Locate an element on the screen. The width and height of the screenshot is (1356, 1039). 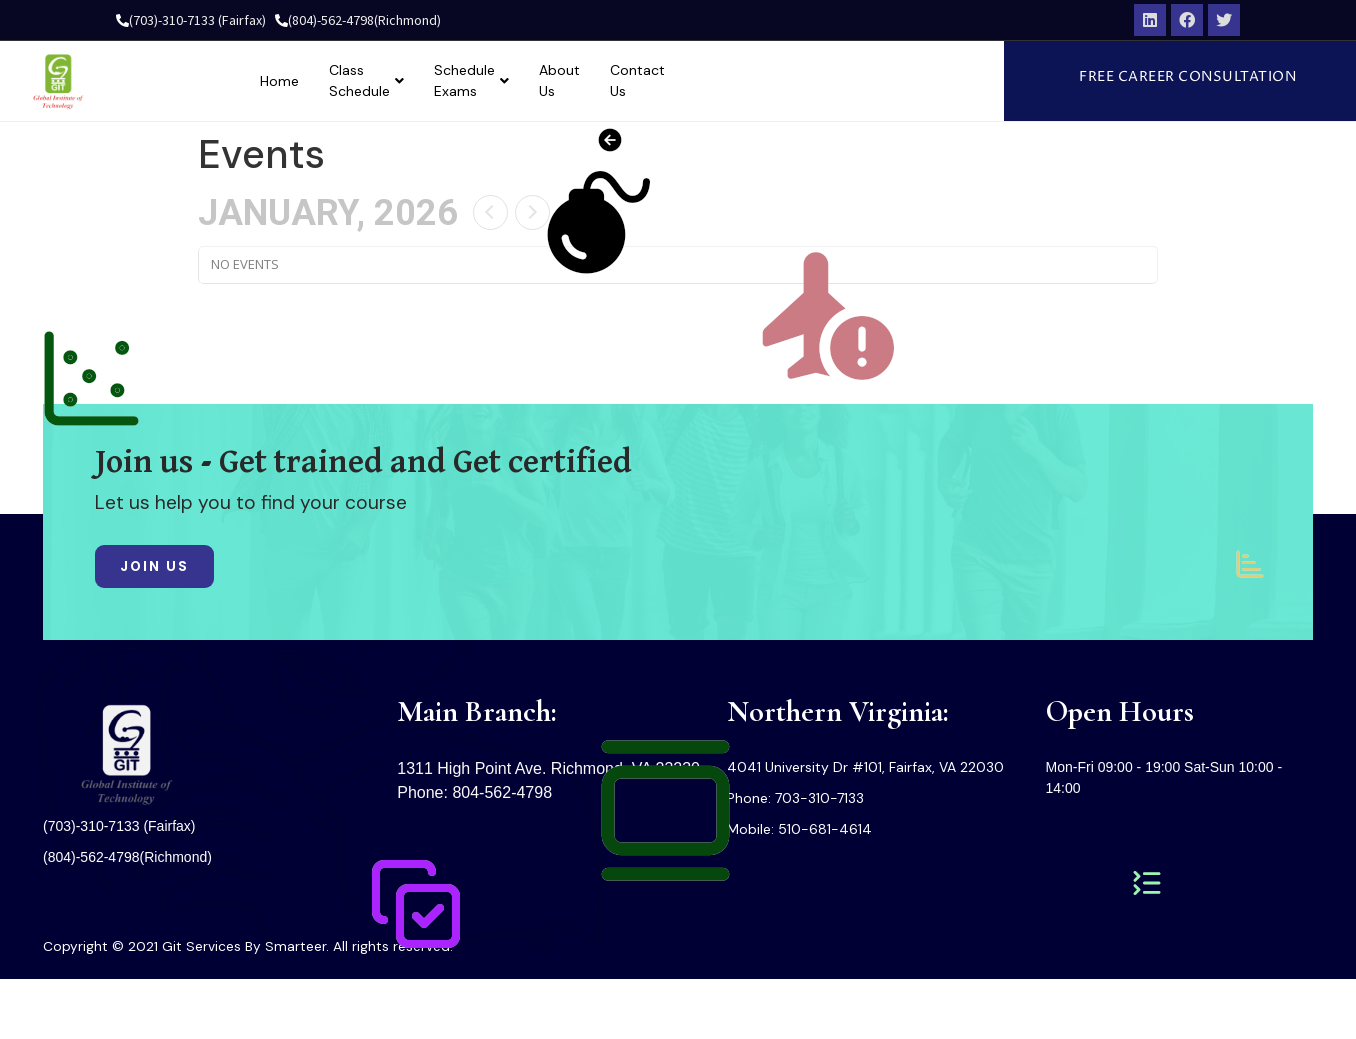
content copied to clipboard successfully is located at coordinates (416, 904).